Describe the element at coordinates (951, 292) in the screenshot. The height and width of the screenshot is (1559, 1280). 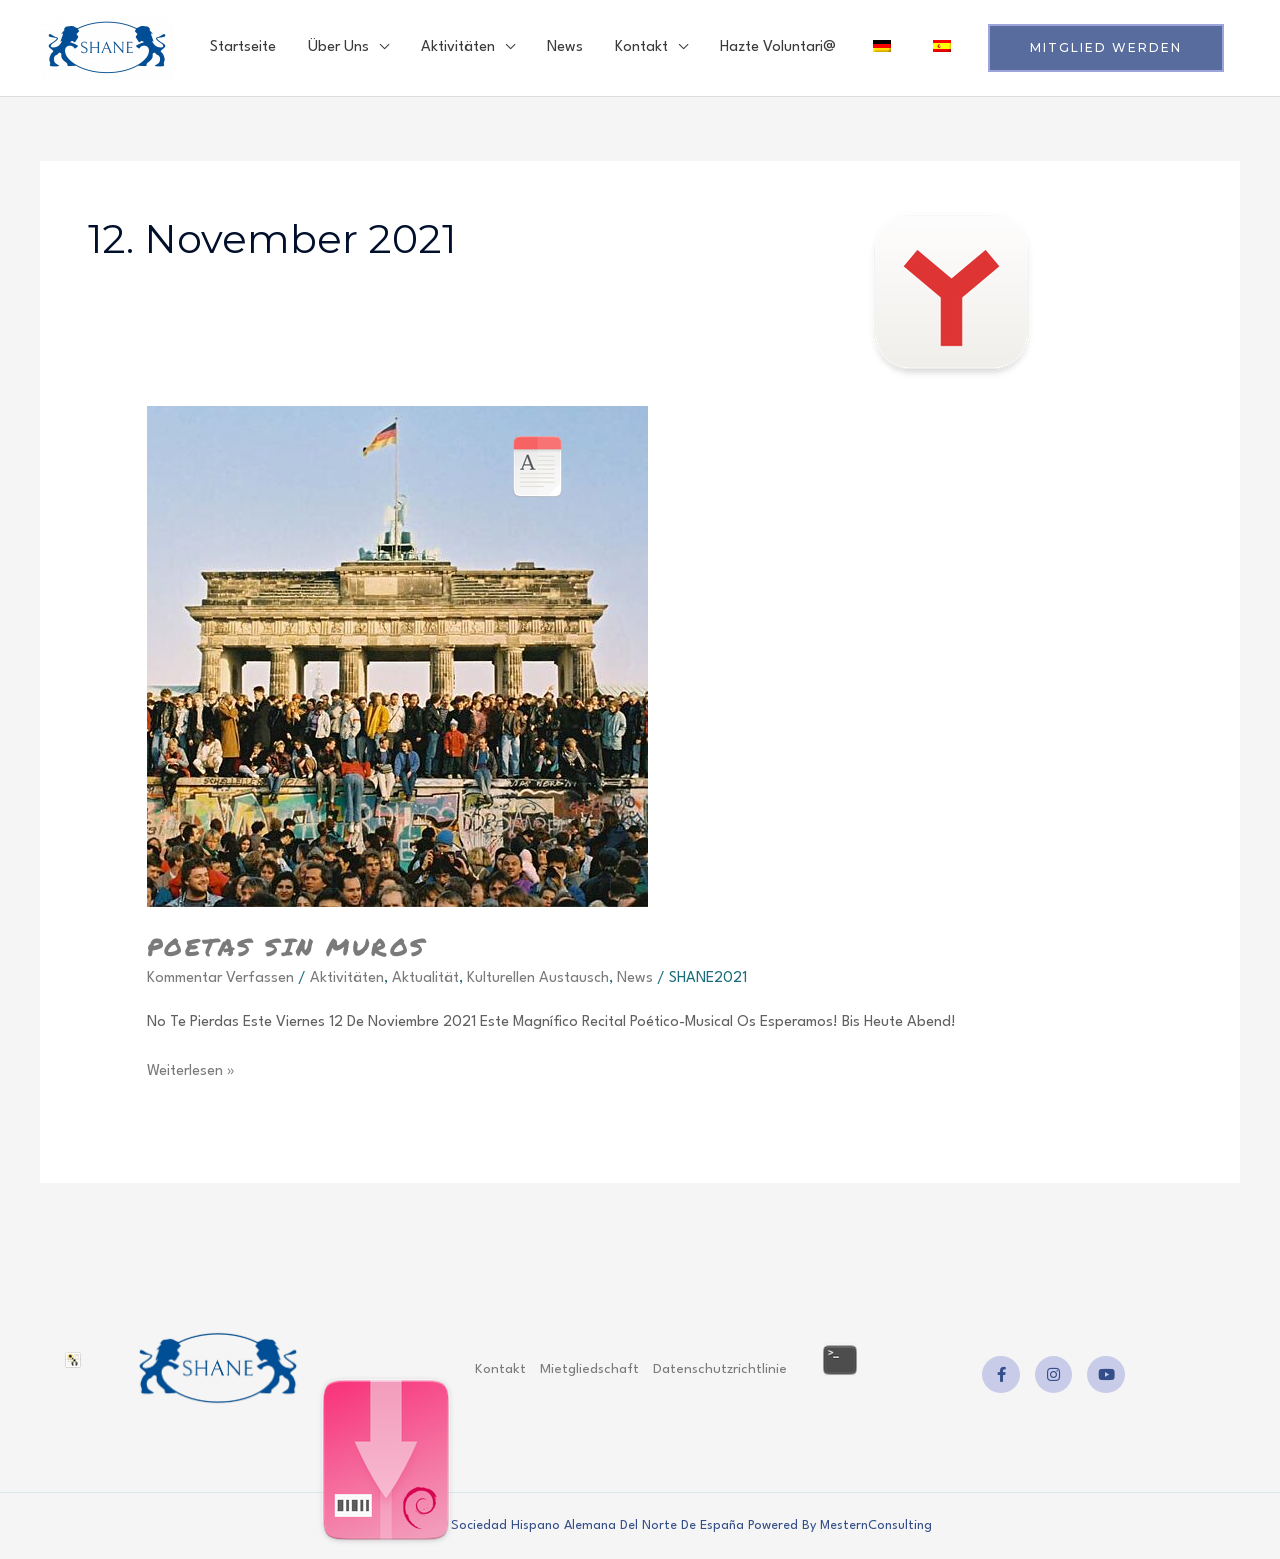
I see `open yandex browser` at that location.